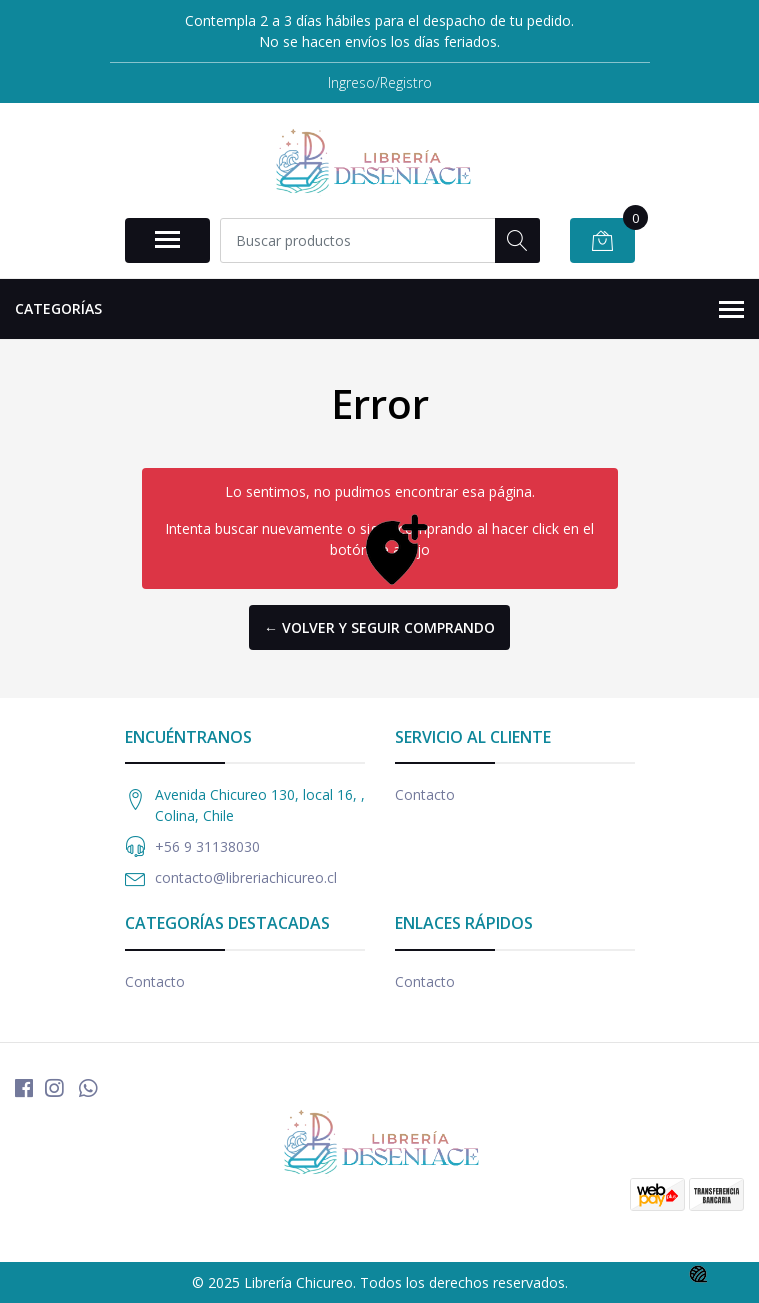  What do you see at coordinates (698, 1274) in the screenshot?
I see `access knitting or crochet patterns` at bounding box center [698, 1274].